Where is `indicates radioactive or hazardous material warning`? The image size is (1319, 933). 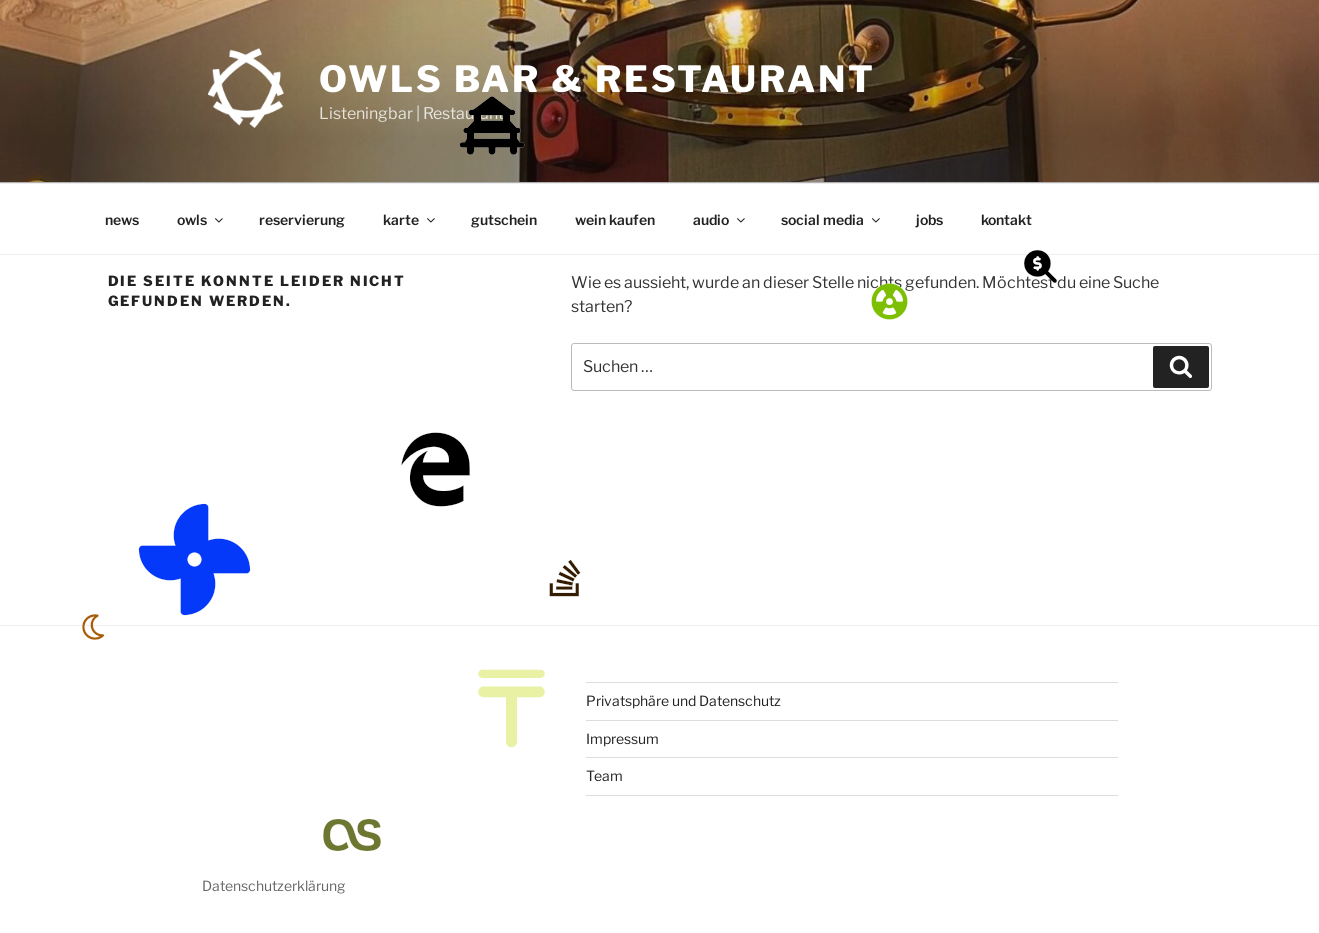 indicates radioactive or hazardous material warning is located at coordinates (889, 301).